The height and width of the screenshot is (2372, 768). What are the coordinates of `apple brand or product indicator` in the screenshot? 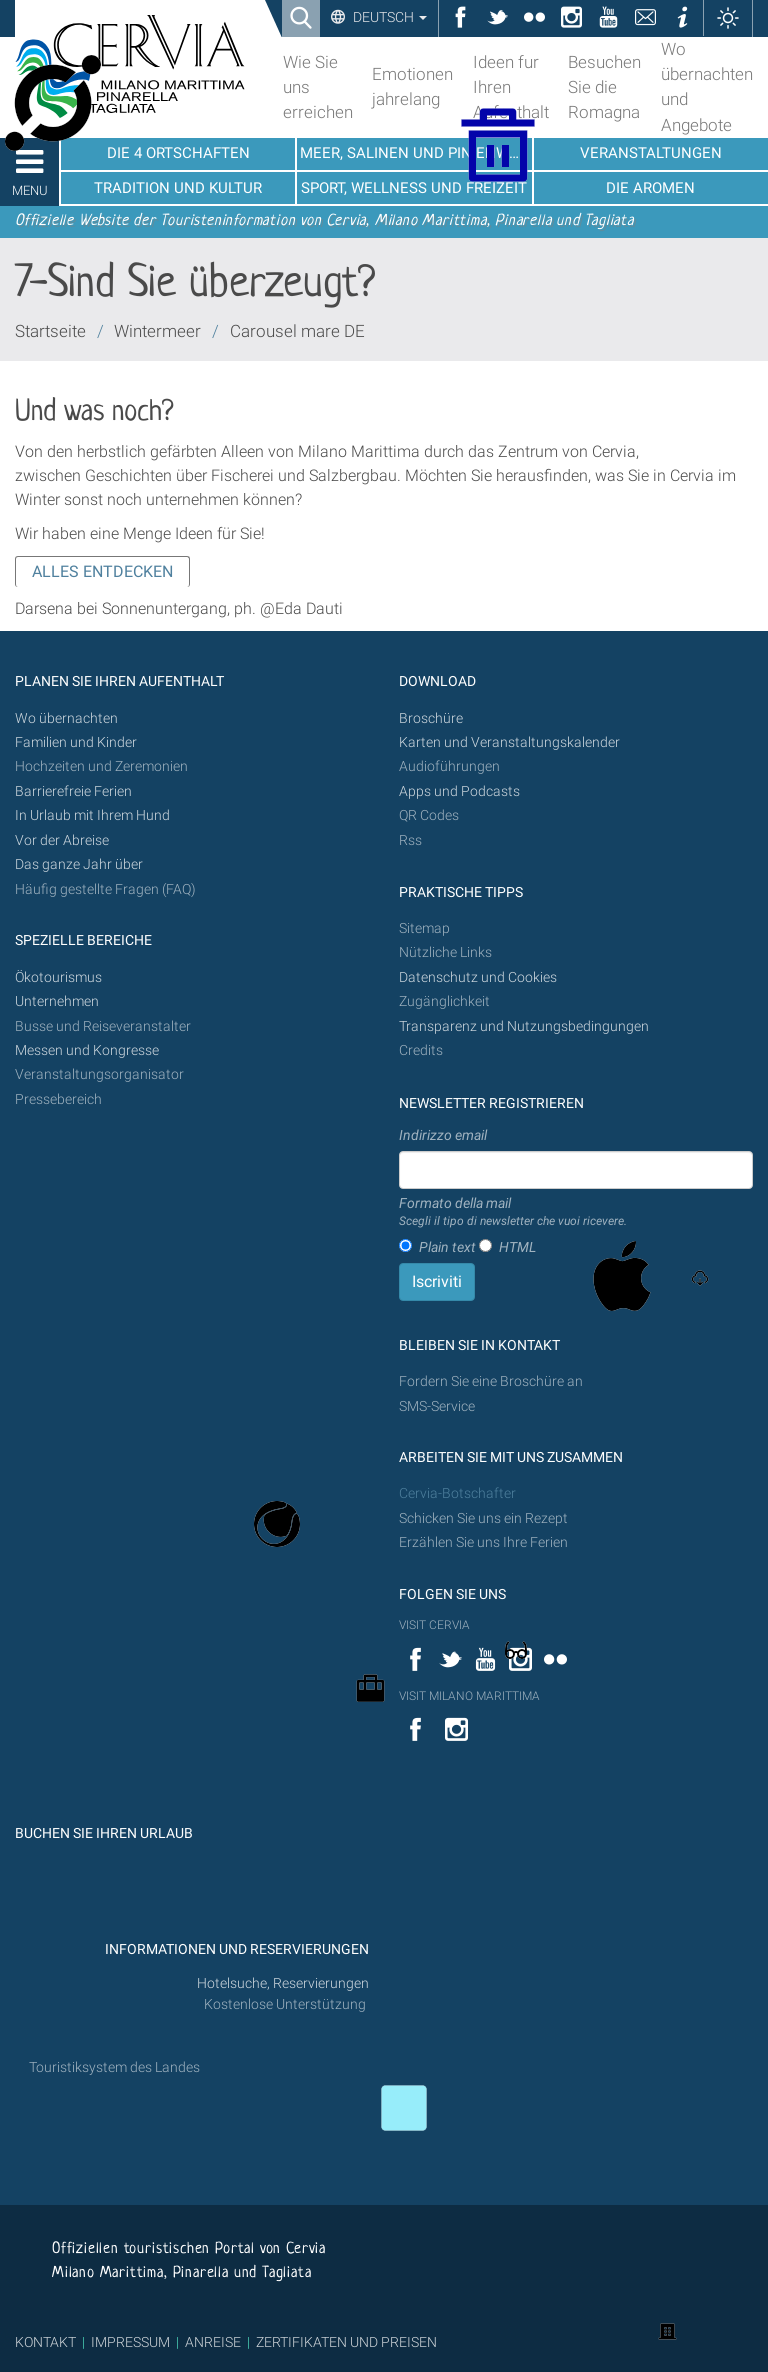 It's located at (622, 1276).